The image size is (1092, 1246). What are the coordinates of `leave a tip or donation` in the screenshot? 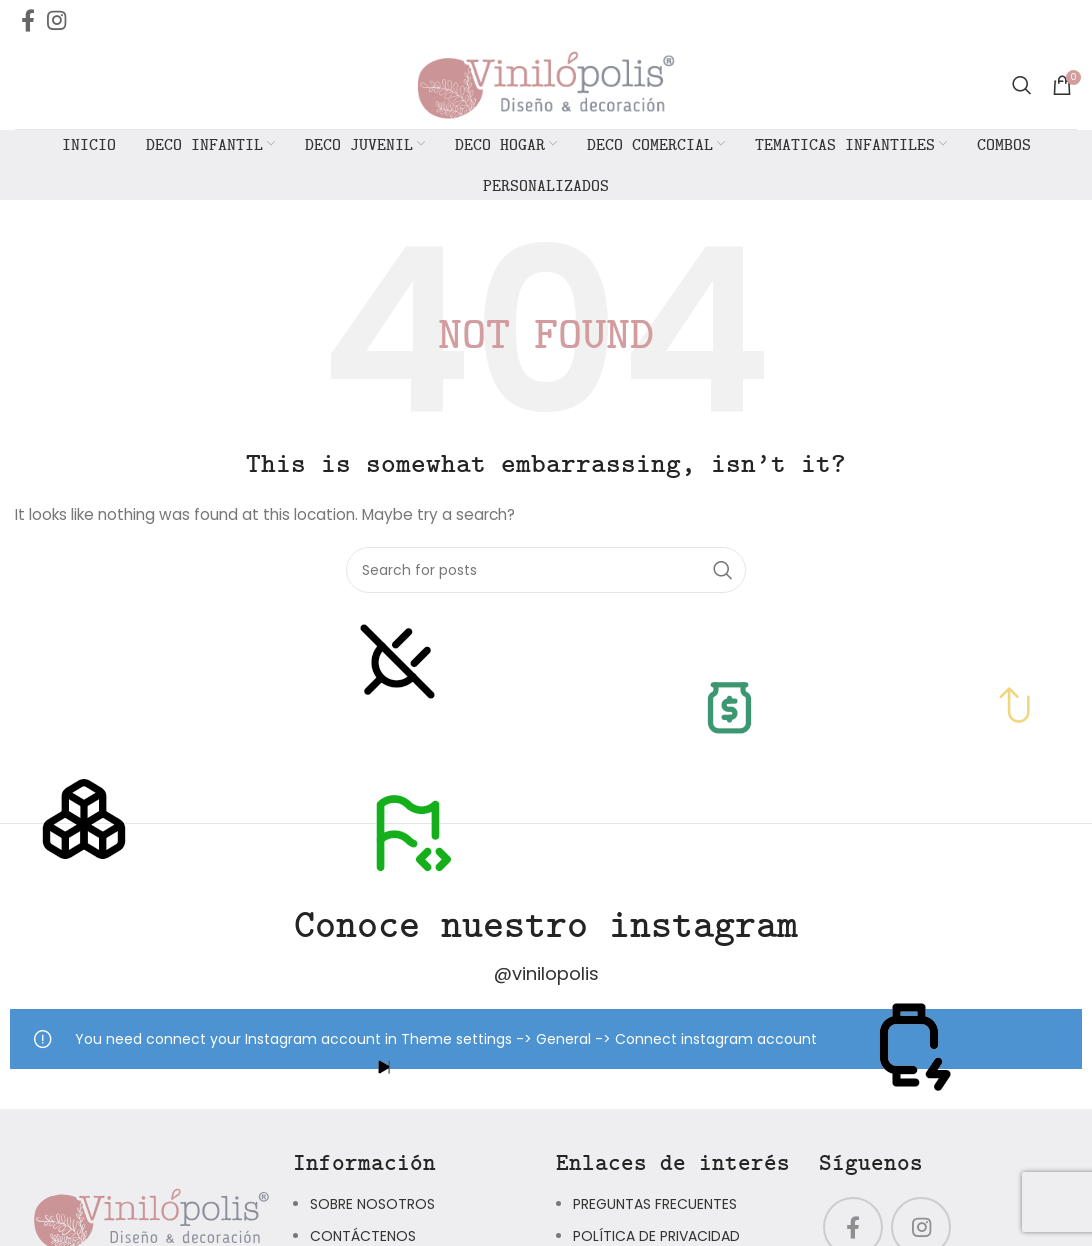 It's located at (729, 706).